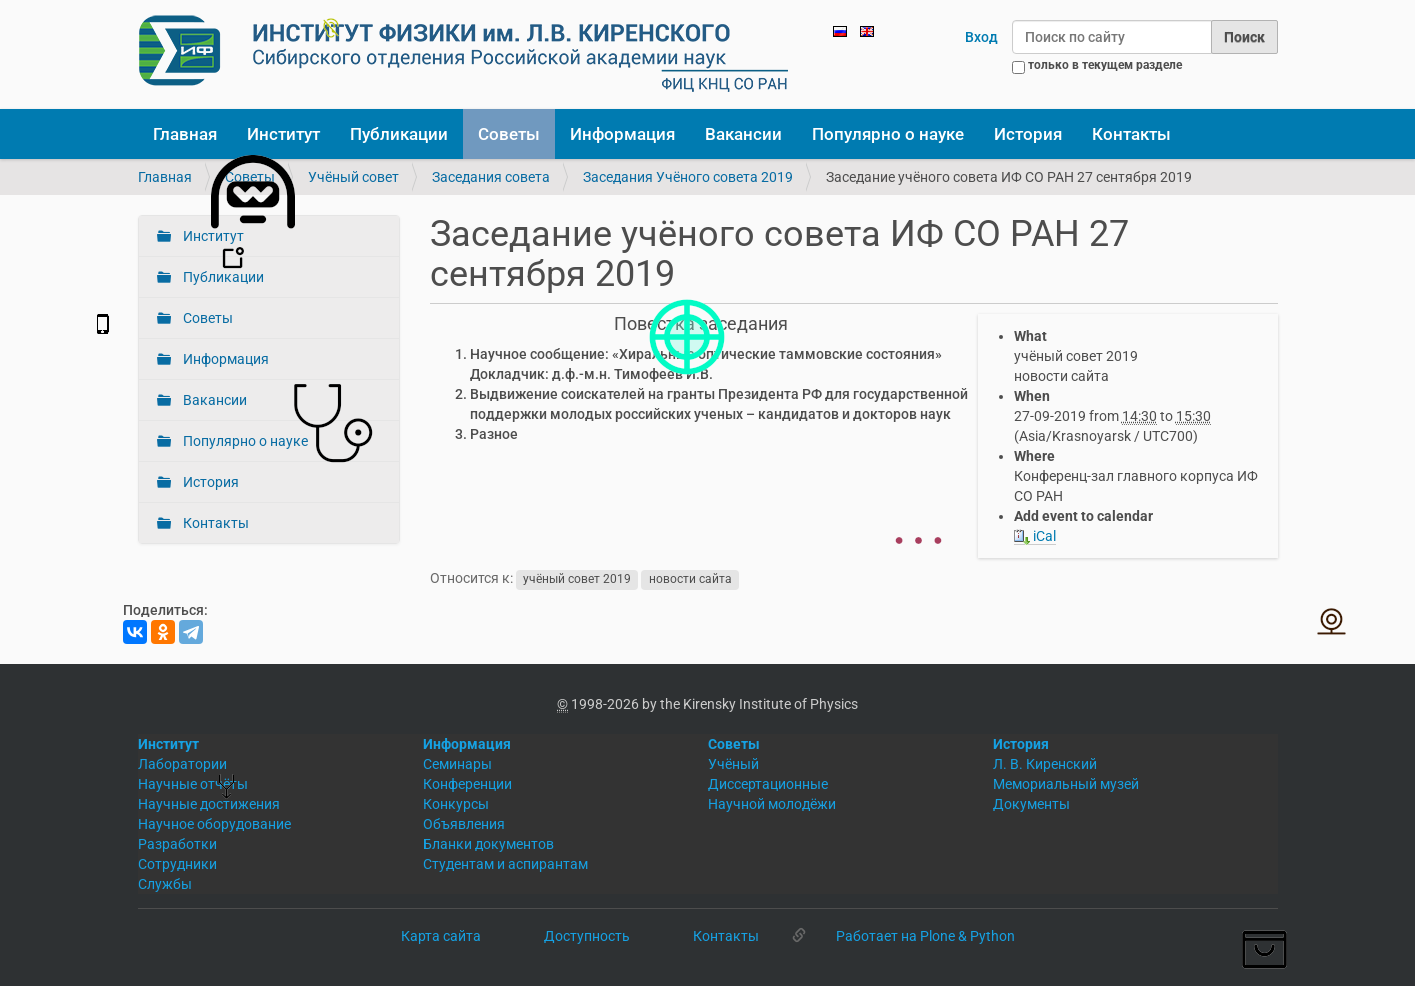  Describe the element at coordinates (226, 785) in the screenshot. I see `merge items or branches together` at that location.